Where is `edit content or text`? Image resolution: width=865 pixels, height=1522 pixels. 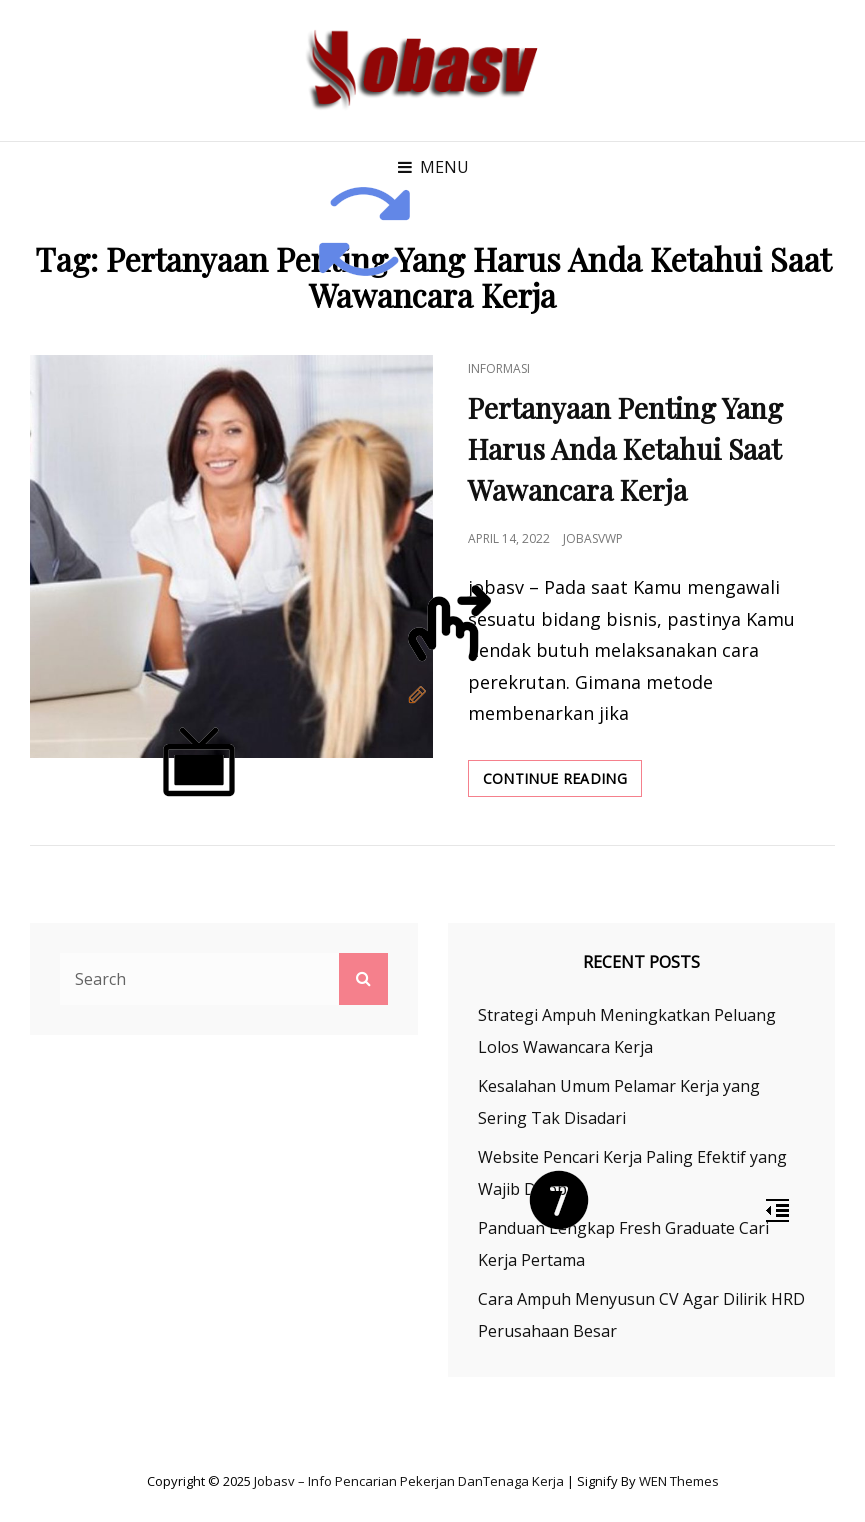
edit content or text is located at coordinates (417, 695).